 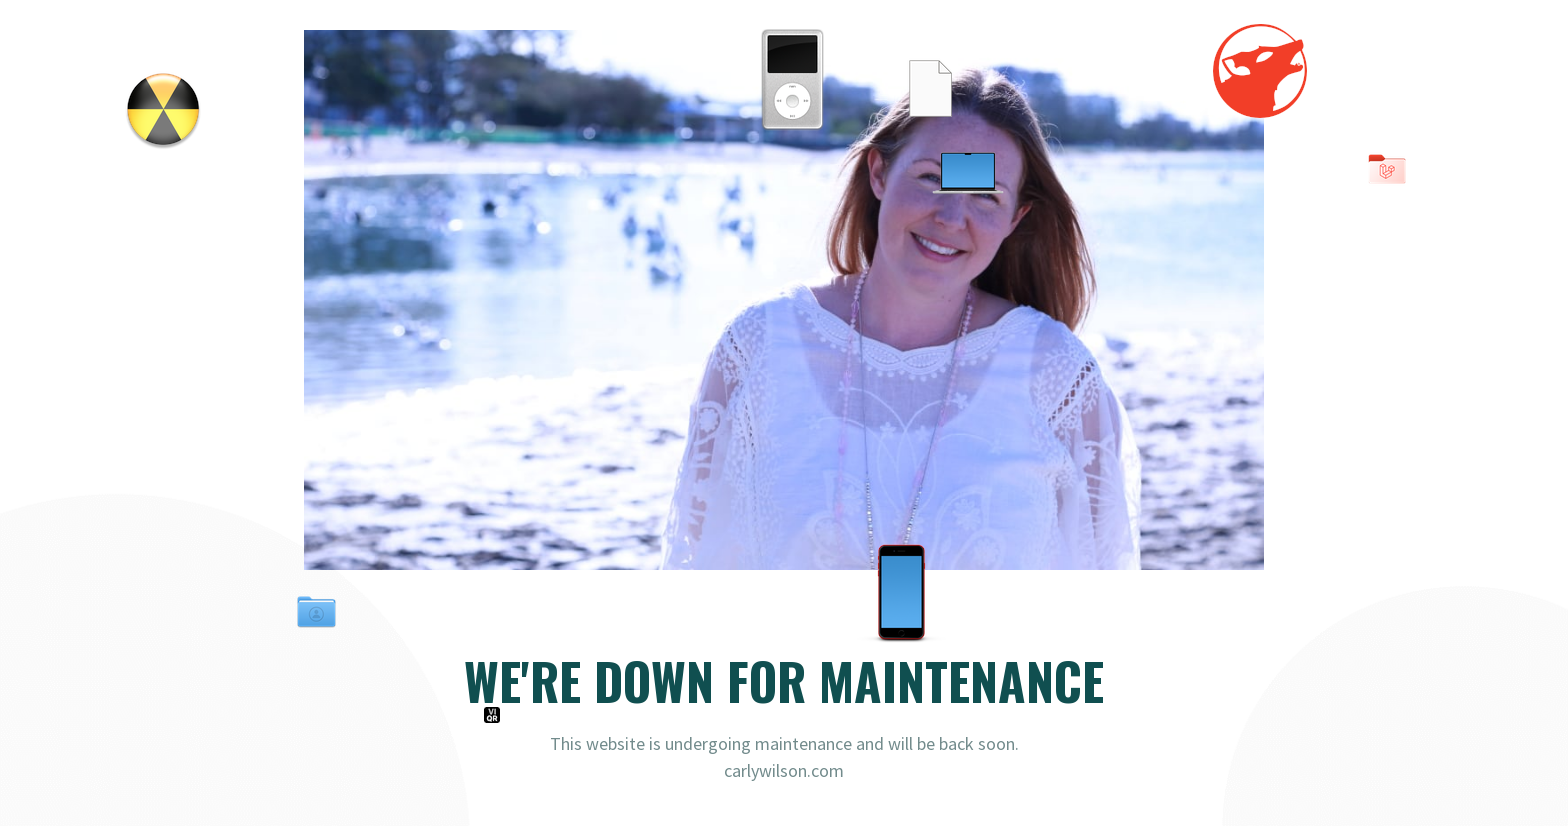 What do you see at coordinates (316, 611) in the screenshot?
I see `access the users folder on your mac` at bounding box center [316, 611].